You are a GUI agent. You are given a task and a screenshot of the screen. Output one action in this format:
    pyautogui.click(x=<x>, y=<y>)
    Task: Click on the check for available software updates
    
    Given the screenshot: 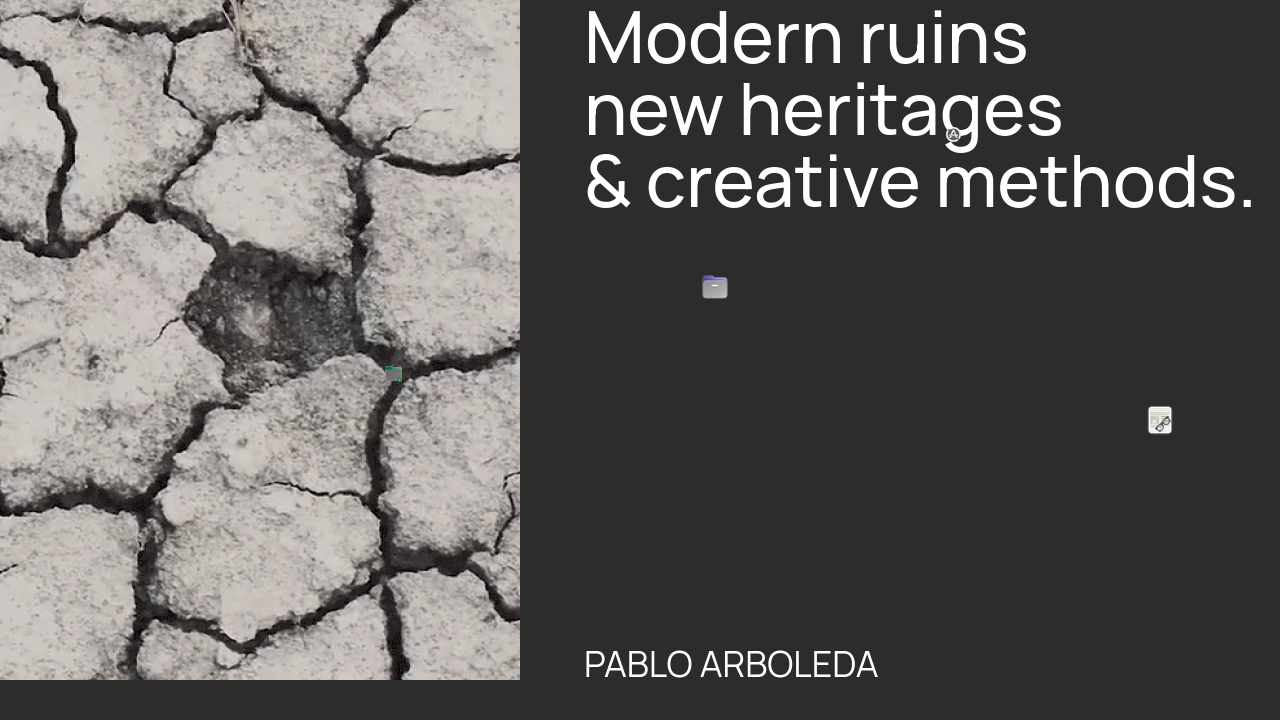 What is the action you would take?
    pyautogui.click(x=953, y=134)
    